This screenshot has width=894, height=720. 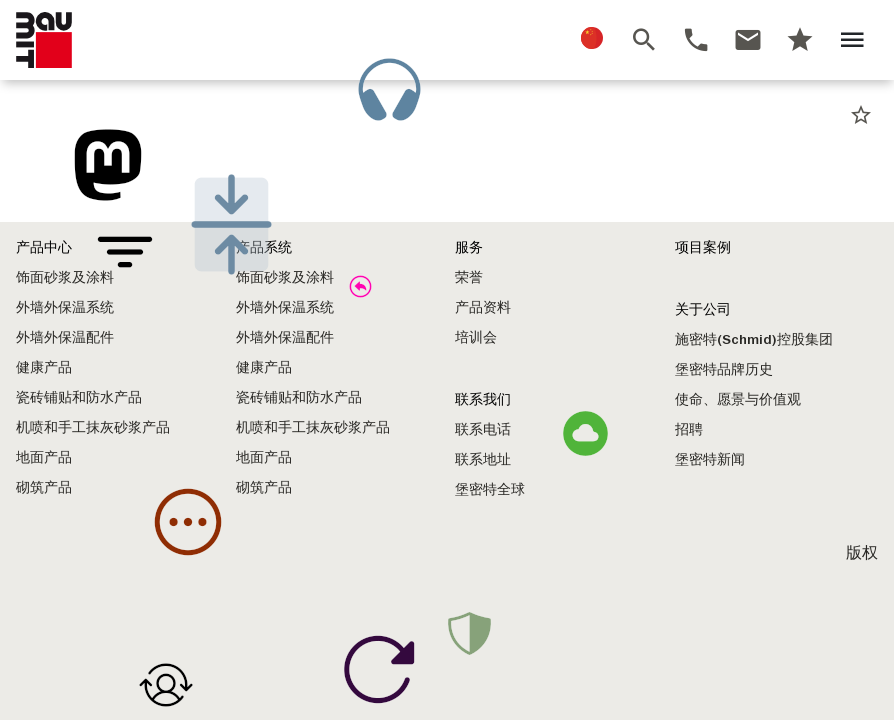 What do you see at coordinates (360, 286) in the screenshot?
I see `undo the last action` at bounding box center [360, 286].